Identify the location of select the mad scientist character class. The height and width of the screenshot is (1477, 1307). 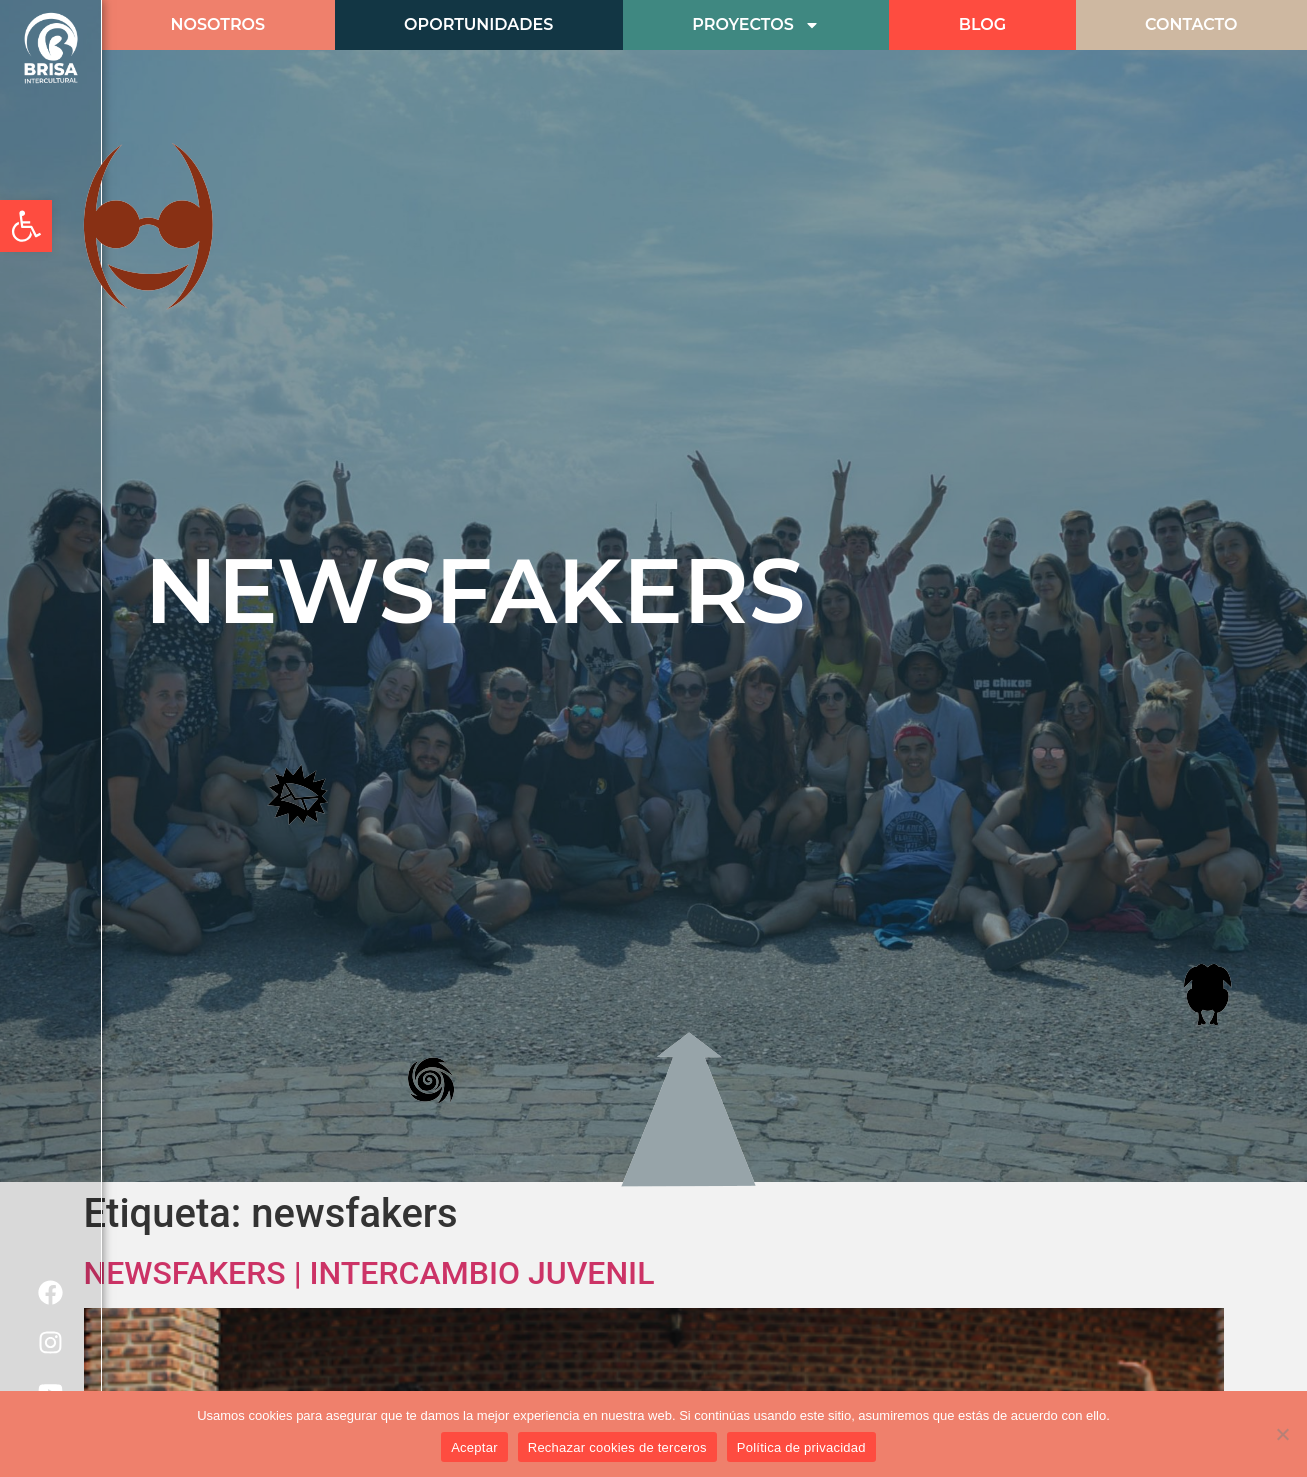
(151, 225).